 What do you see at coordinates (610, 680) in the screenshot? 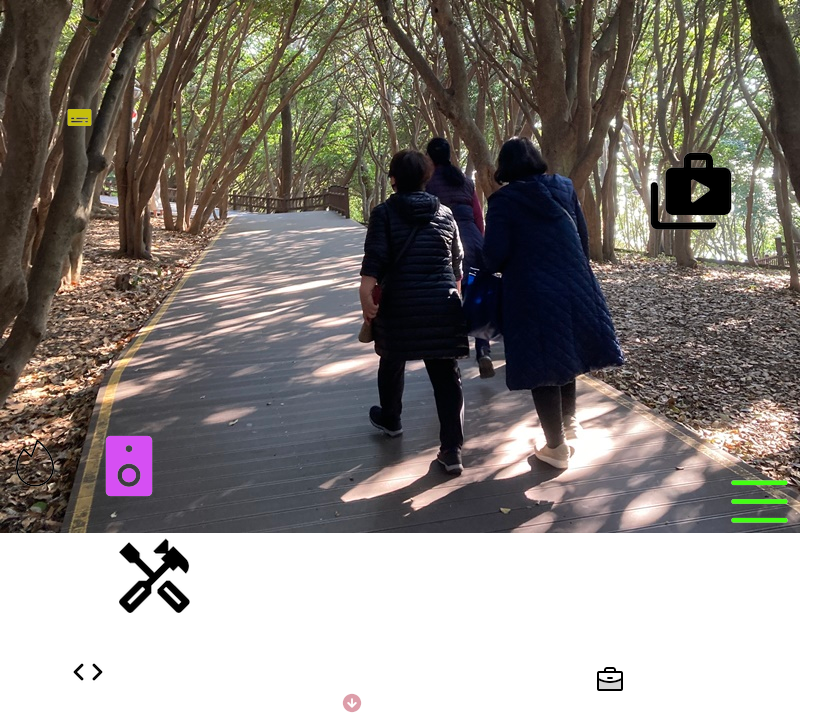
I see `access work or business-related content` at bounding box center [610, 680].